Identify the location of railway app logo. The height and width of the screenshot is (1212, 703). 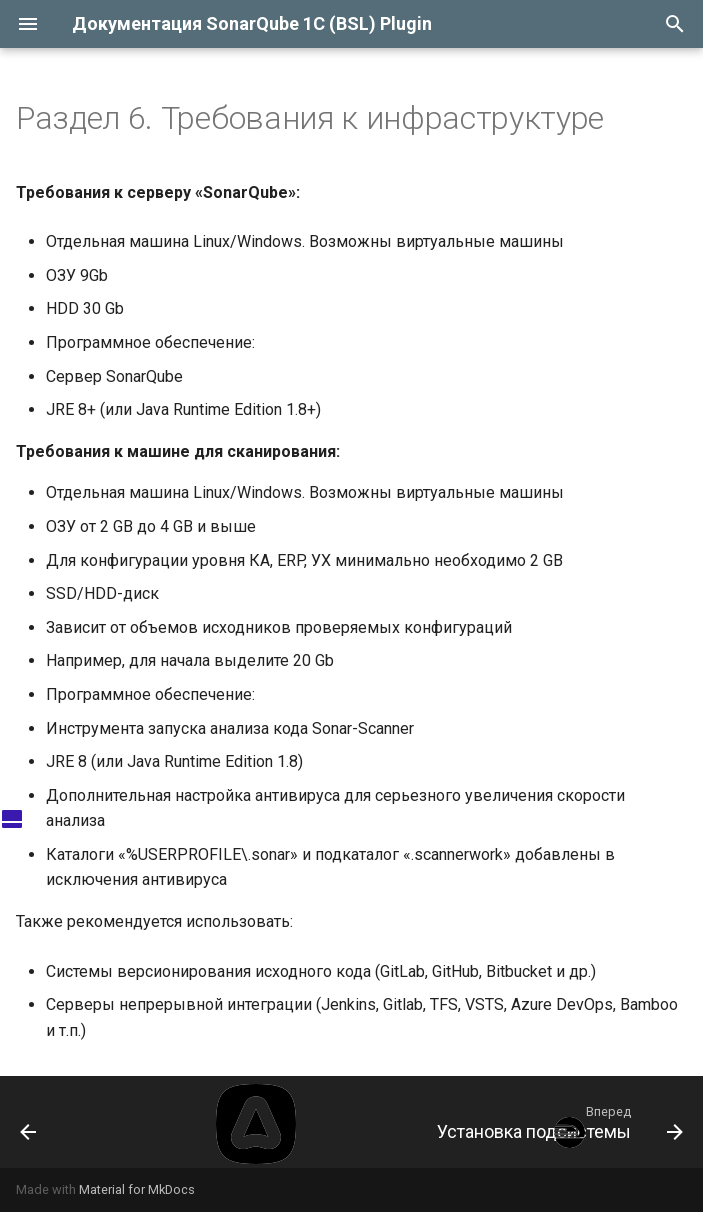
(569, 1132).